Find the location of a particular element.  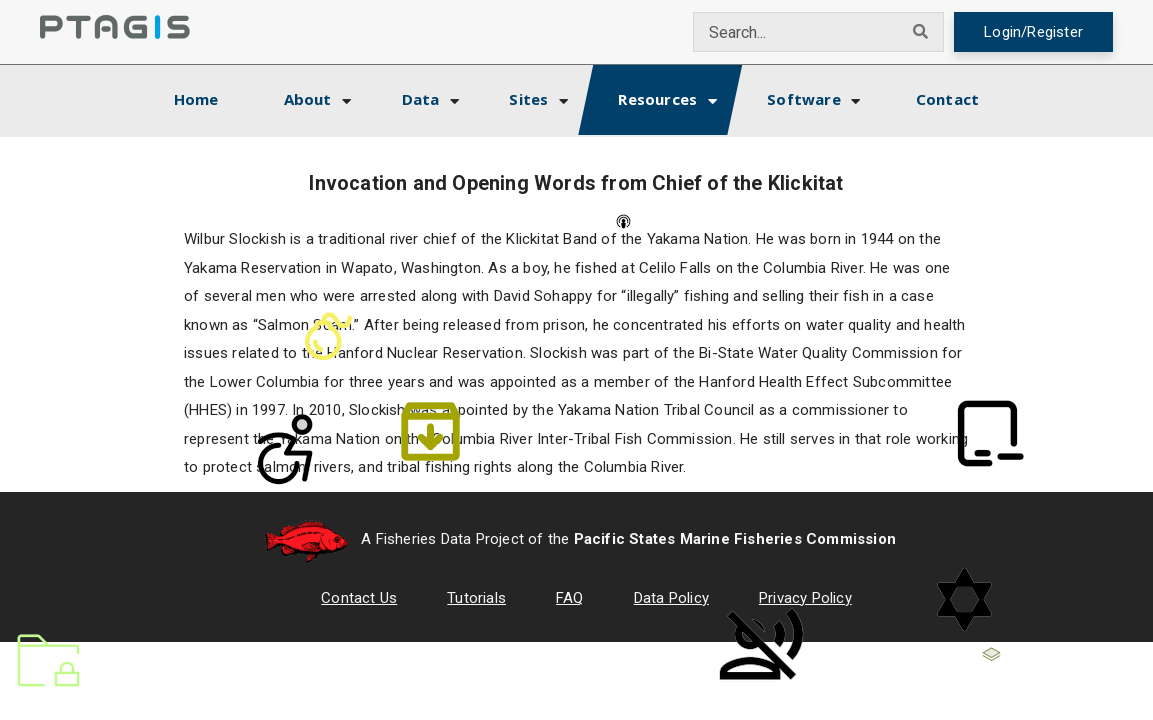

indicates dangerous or destructive action is located at coordinates (326, 335).